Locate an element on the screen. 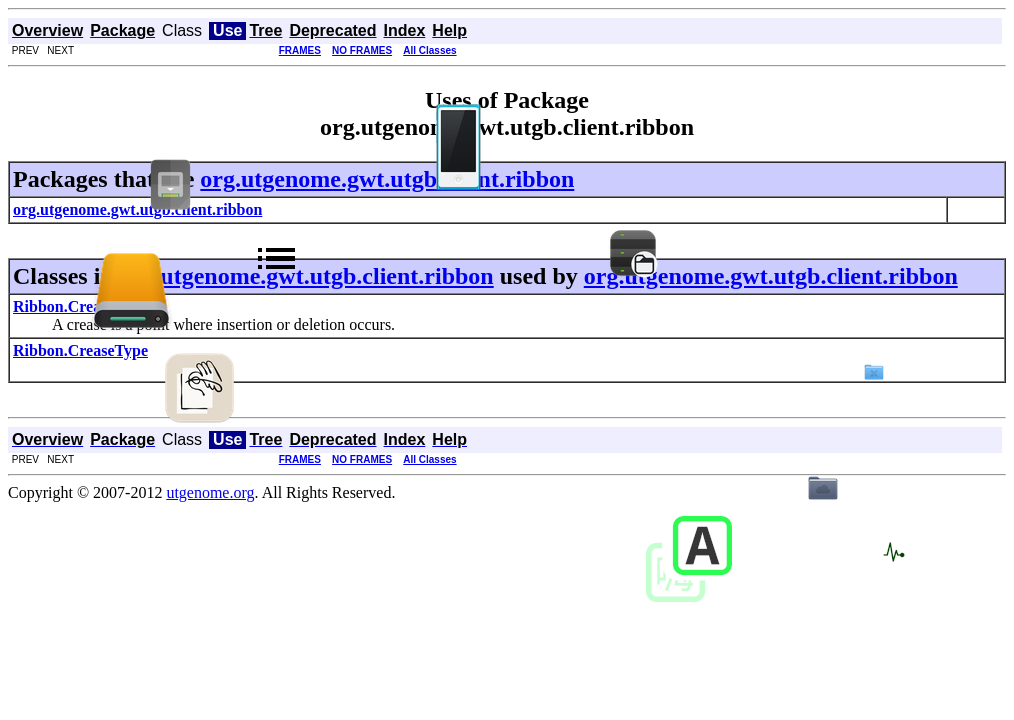  external USB hard drive connected is located at coordinates (131, 290).